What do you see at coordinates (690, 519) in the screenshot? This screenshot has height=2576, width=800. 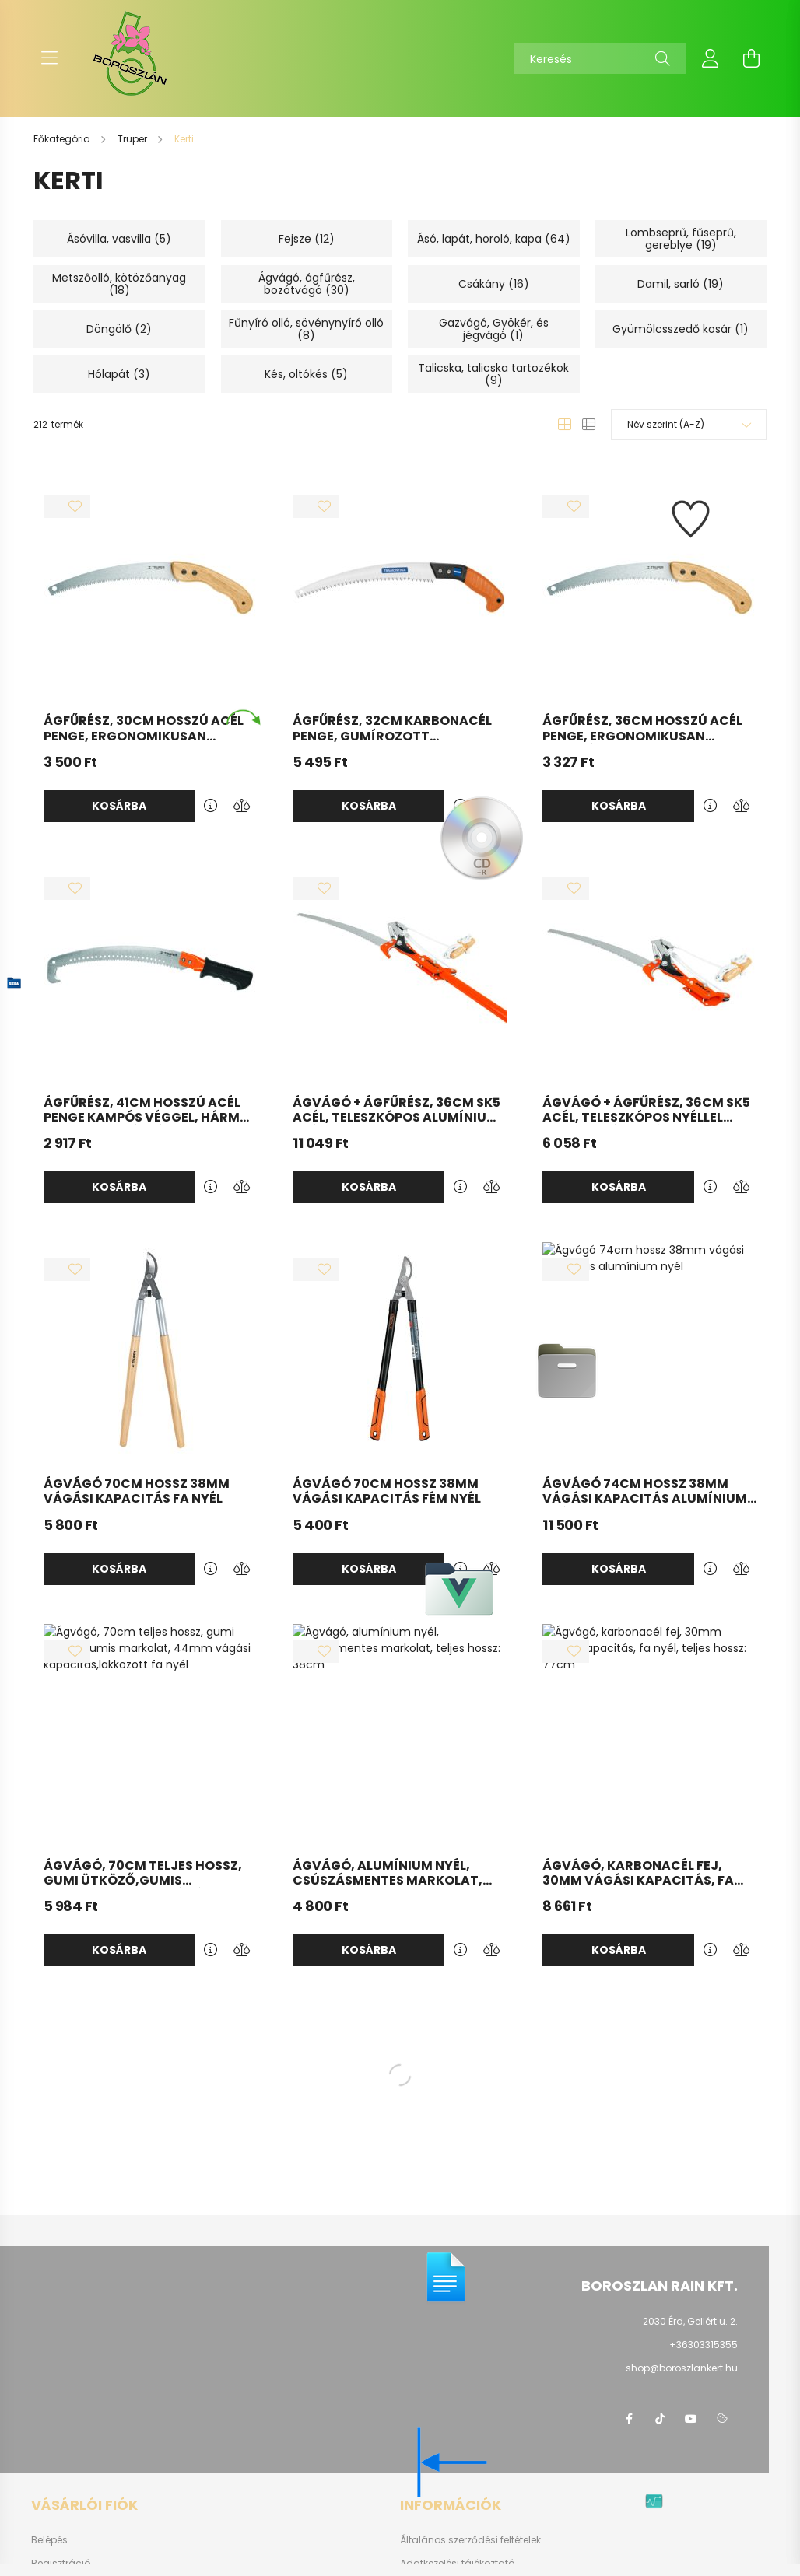 I see `add to favorites` at bounding box center [690, 519].